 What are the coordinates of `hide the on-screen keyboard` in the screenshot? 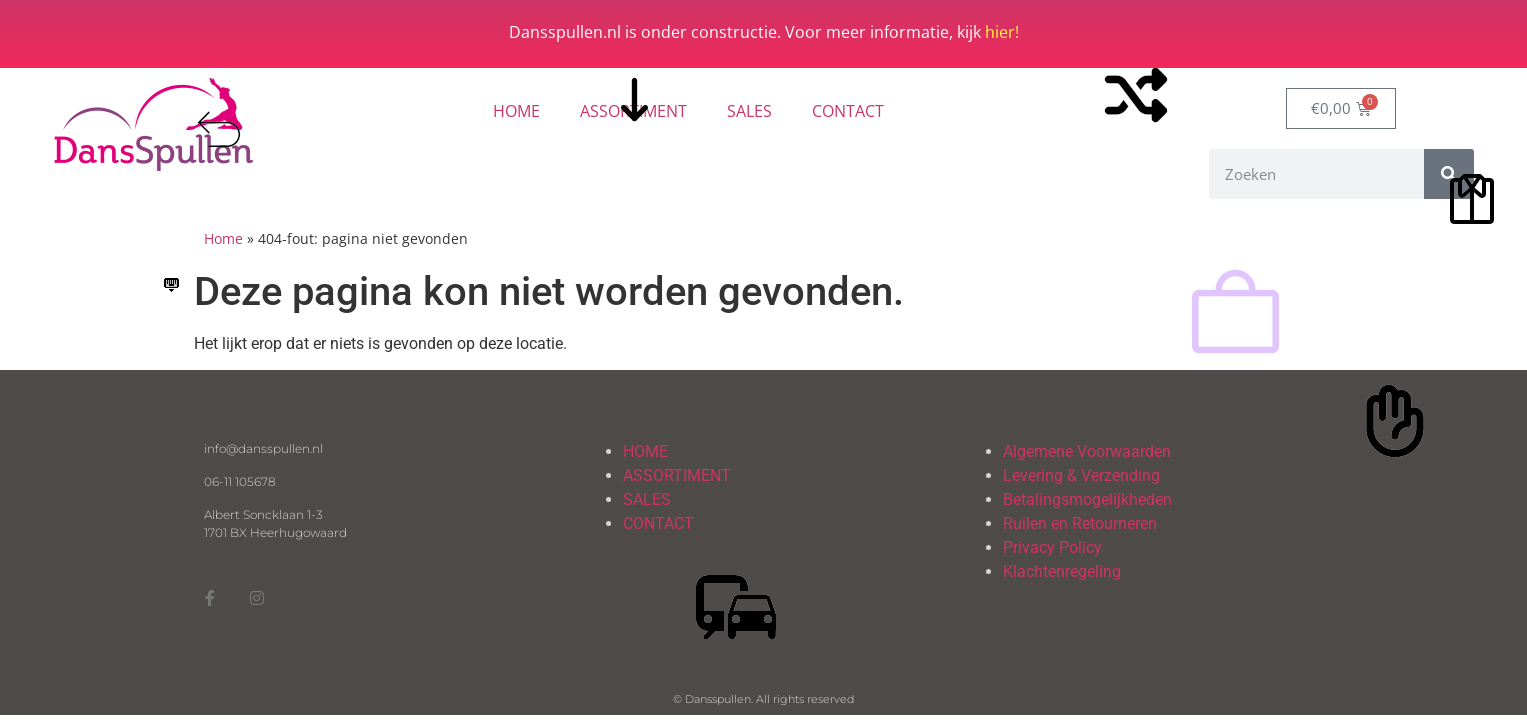 It's located at (171, 284).